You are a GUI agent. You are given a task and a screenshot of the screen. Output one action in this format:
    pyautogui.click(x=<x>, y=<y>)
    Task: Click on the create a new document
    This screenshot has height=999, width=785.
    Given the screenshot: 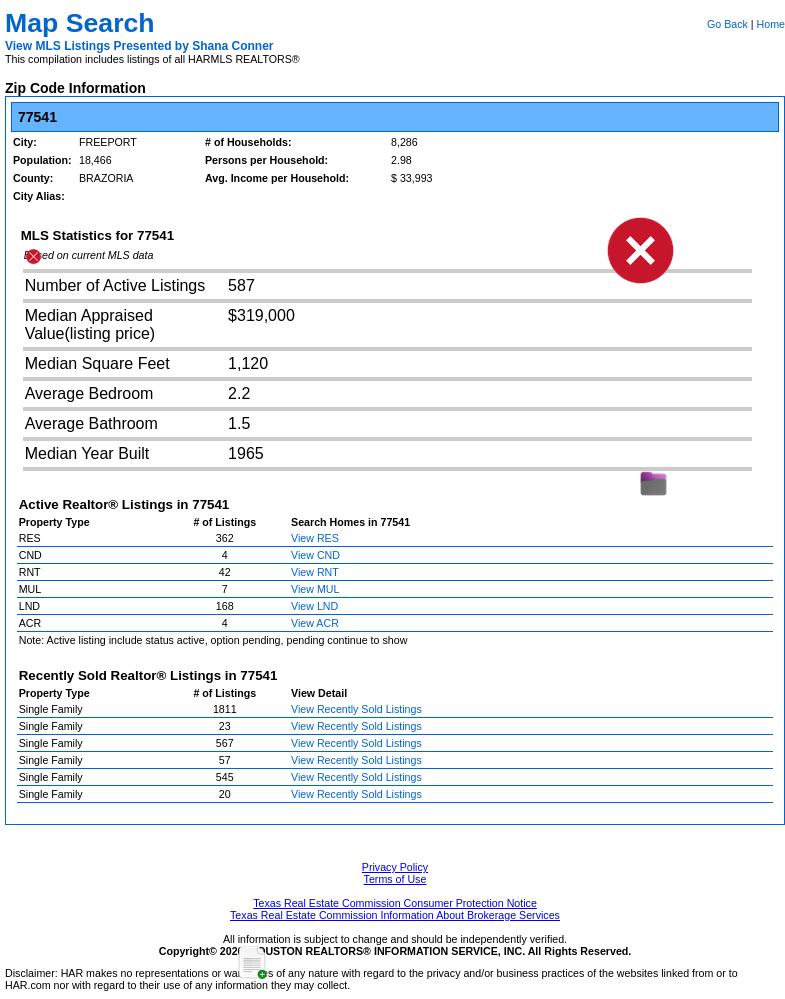 What is the action you would take?
    pyautogui.click(x=252, y=962)
    